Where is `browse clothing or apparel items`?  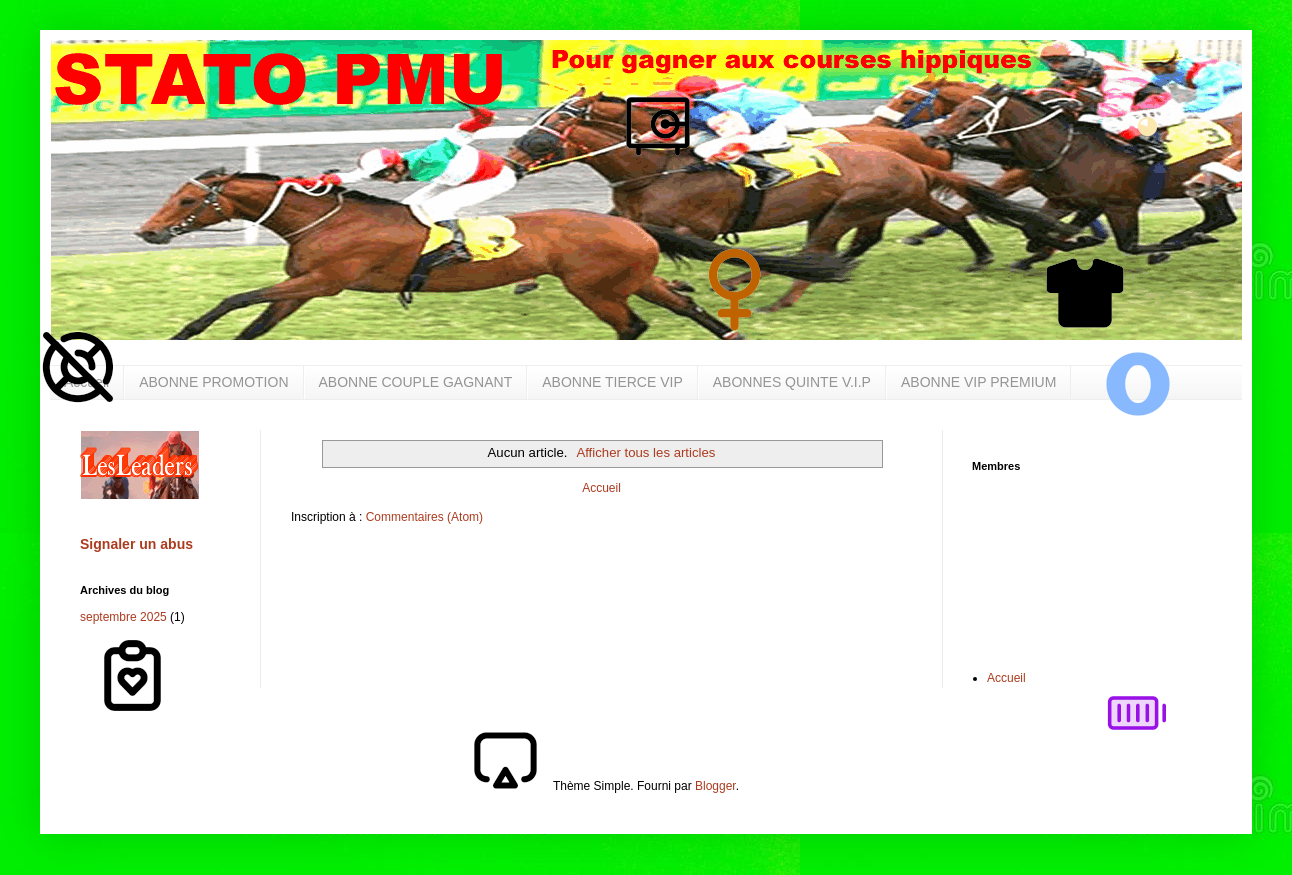
browse clothing or apparel items is located at coordinates (1085, 293).